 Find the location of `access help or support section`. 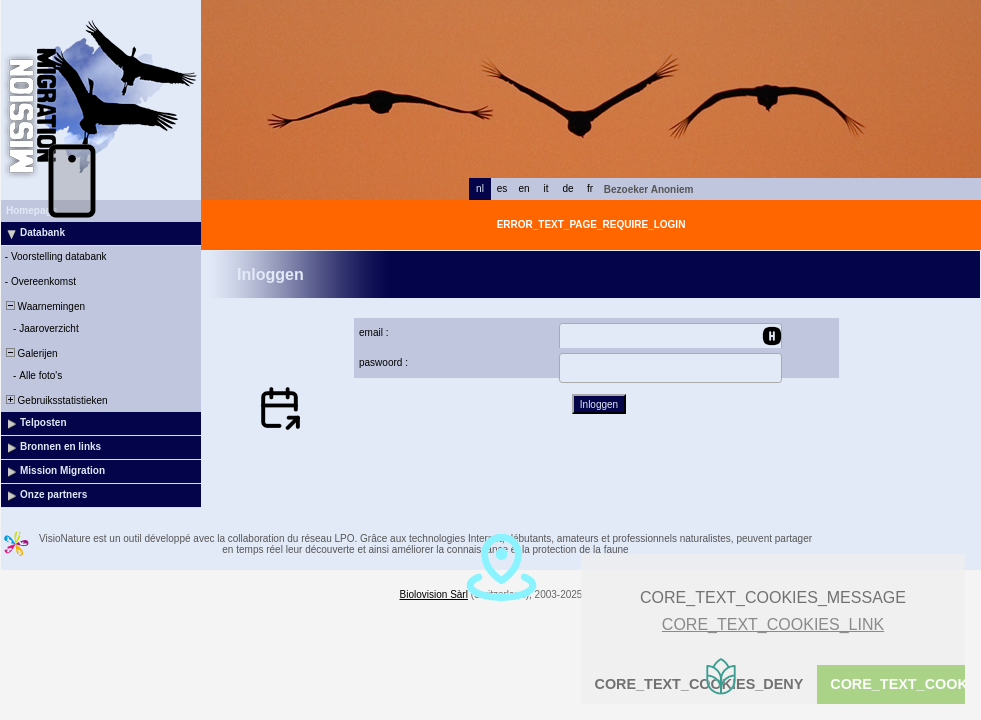

access help or support section is located at coordinates (772, 336).